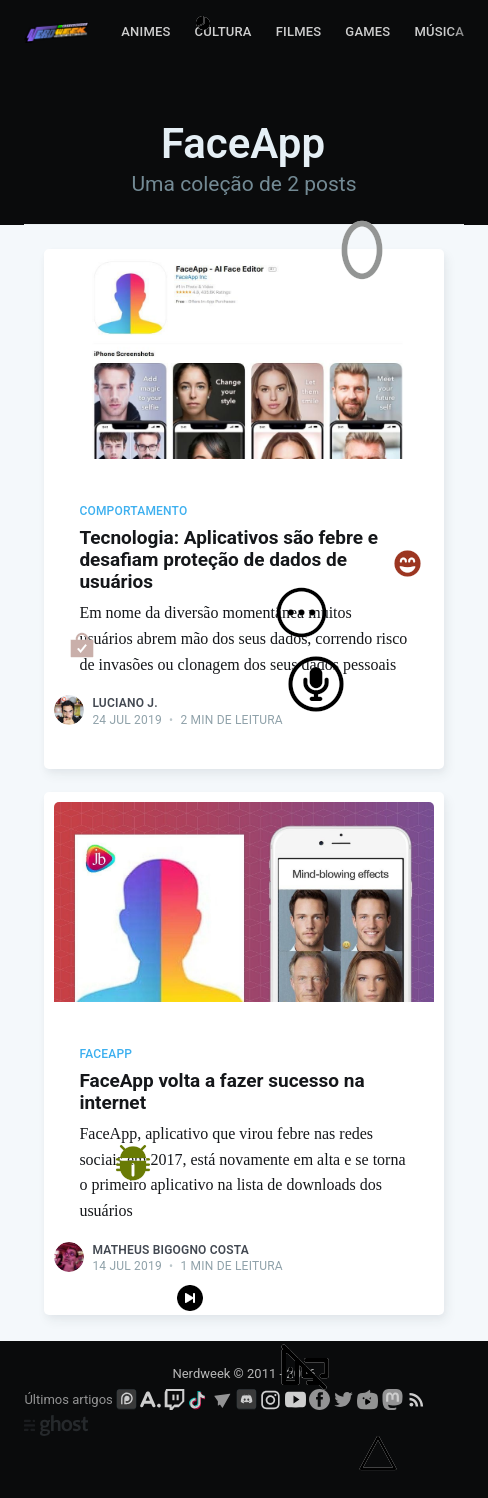 The height and width of the screenshot is (1498, 488). I want to click on indicates desktop computer is offline or disconnected, so click(304, 1367).